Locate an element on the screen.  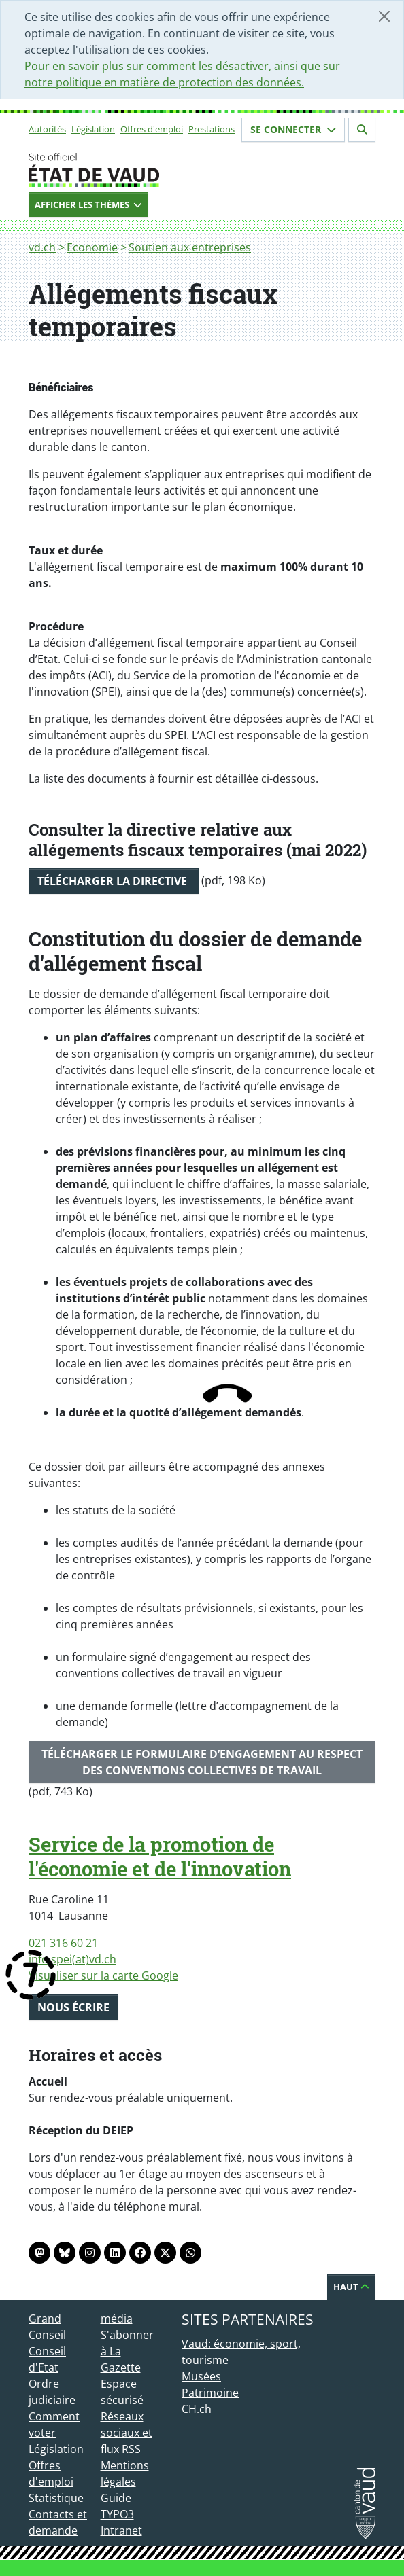
step 7 in a multi-step process is located at coordinates (31, 1975).